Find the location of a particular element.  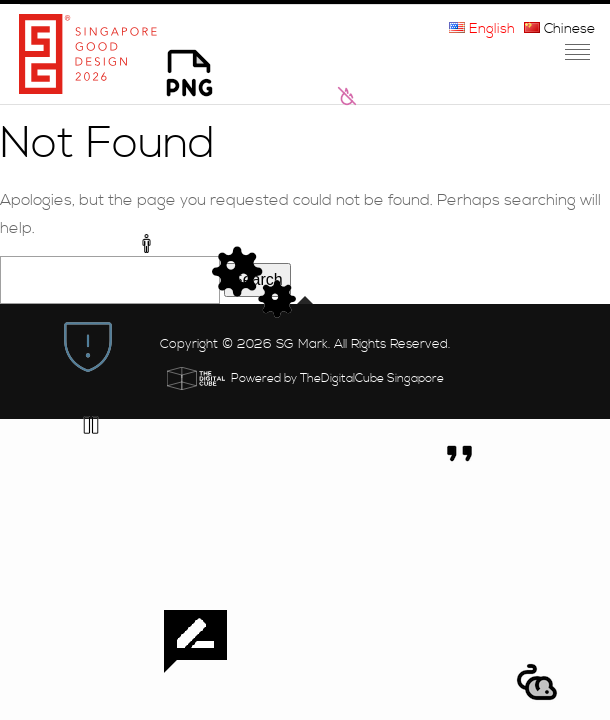

security warning or alert detected is located at coordinates (88, 344).